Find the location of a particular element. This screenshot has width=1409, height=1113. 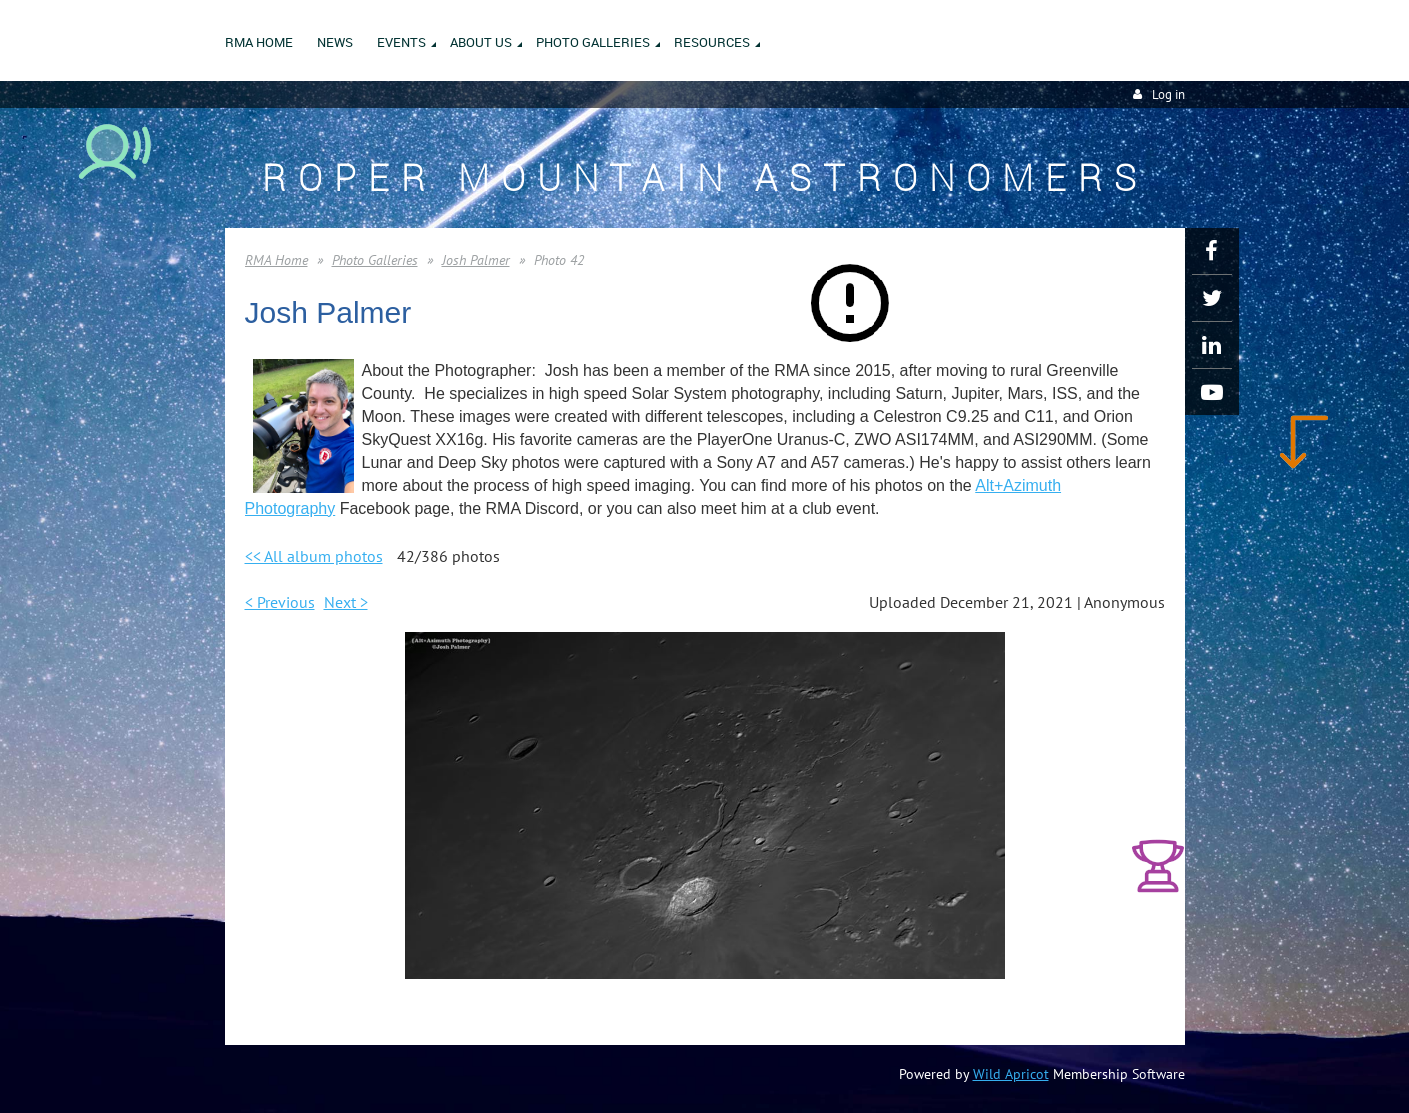

go back and down in navigation is located at coordinates (1304, 442).